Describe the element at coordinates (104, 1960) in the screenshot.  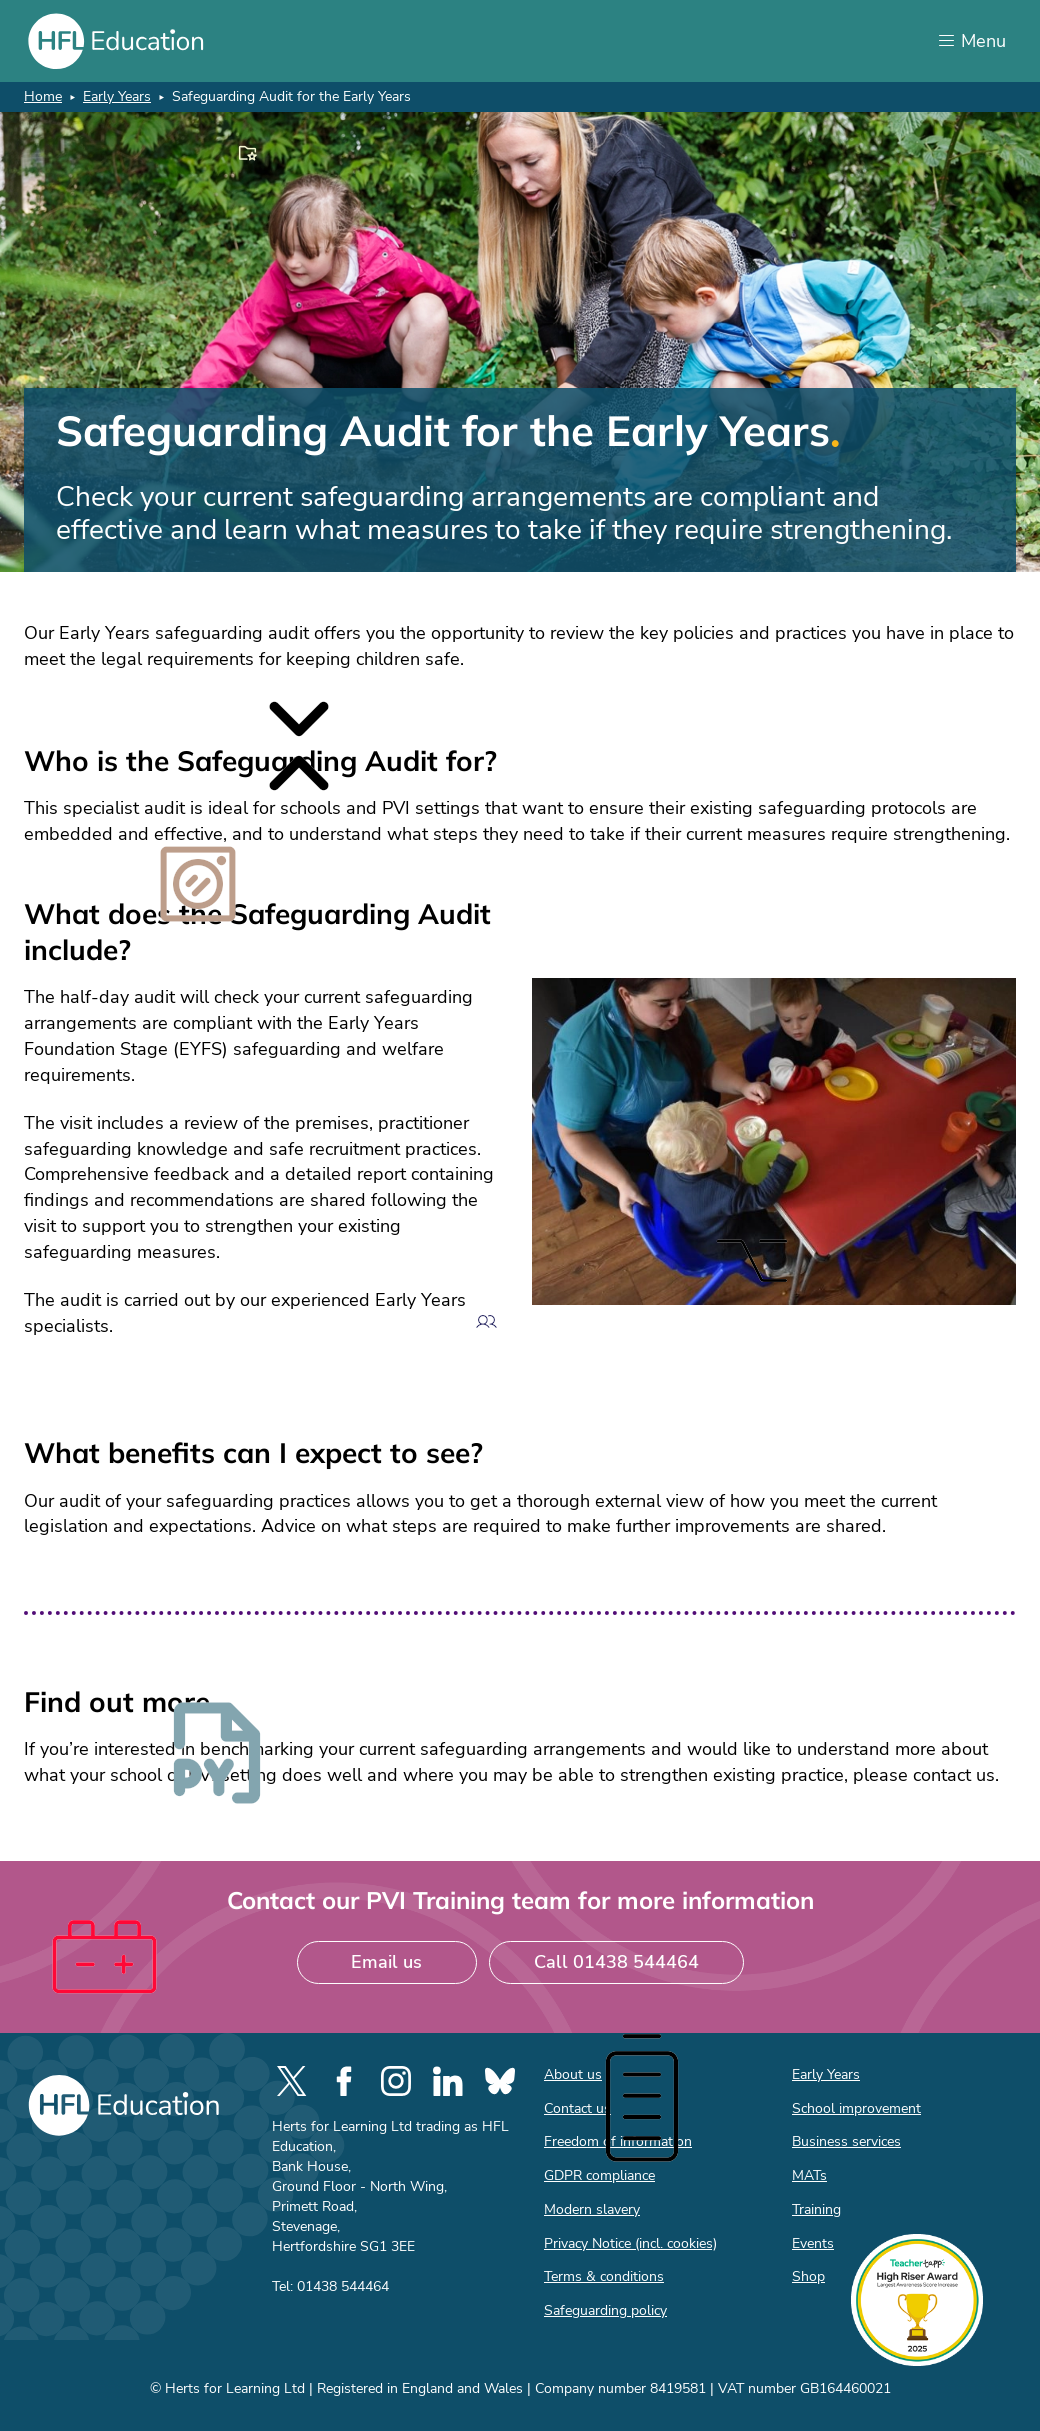
I see `view car battery status` at that location.